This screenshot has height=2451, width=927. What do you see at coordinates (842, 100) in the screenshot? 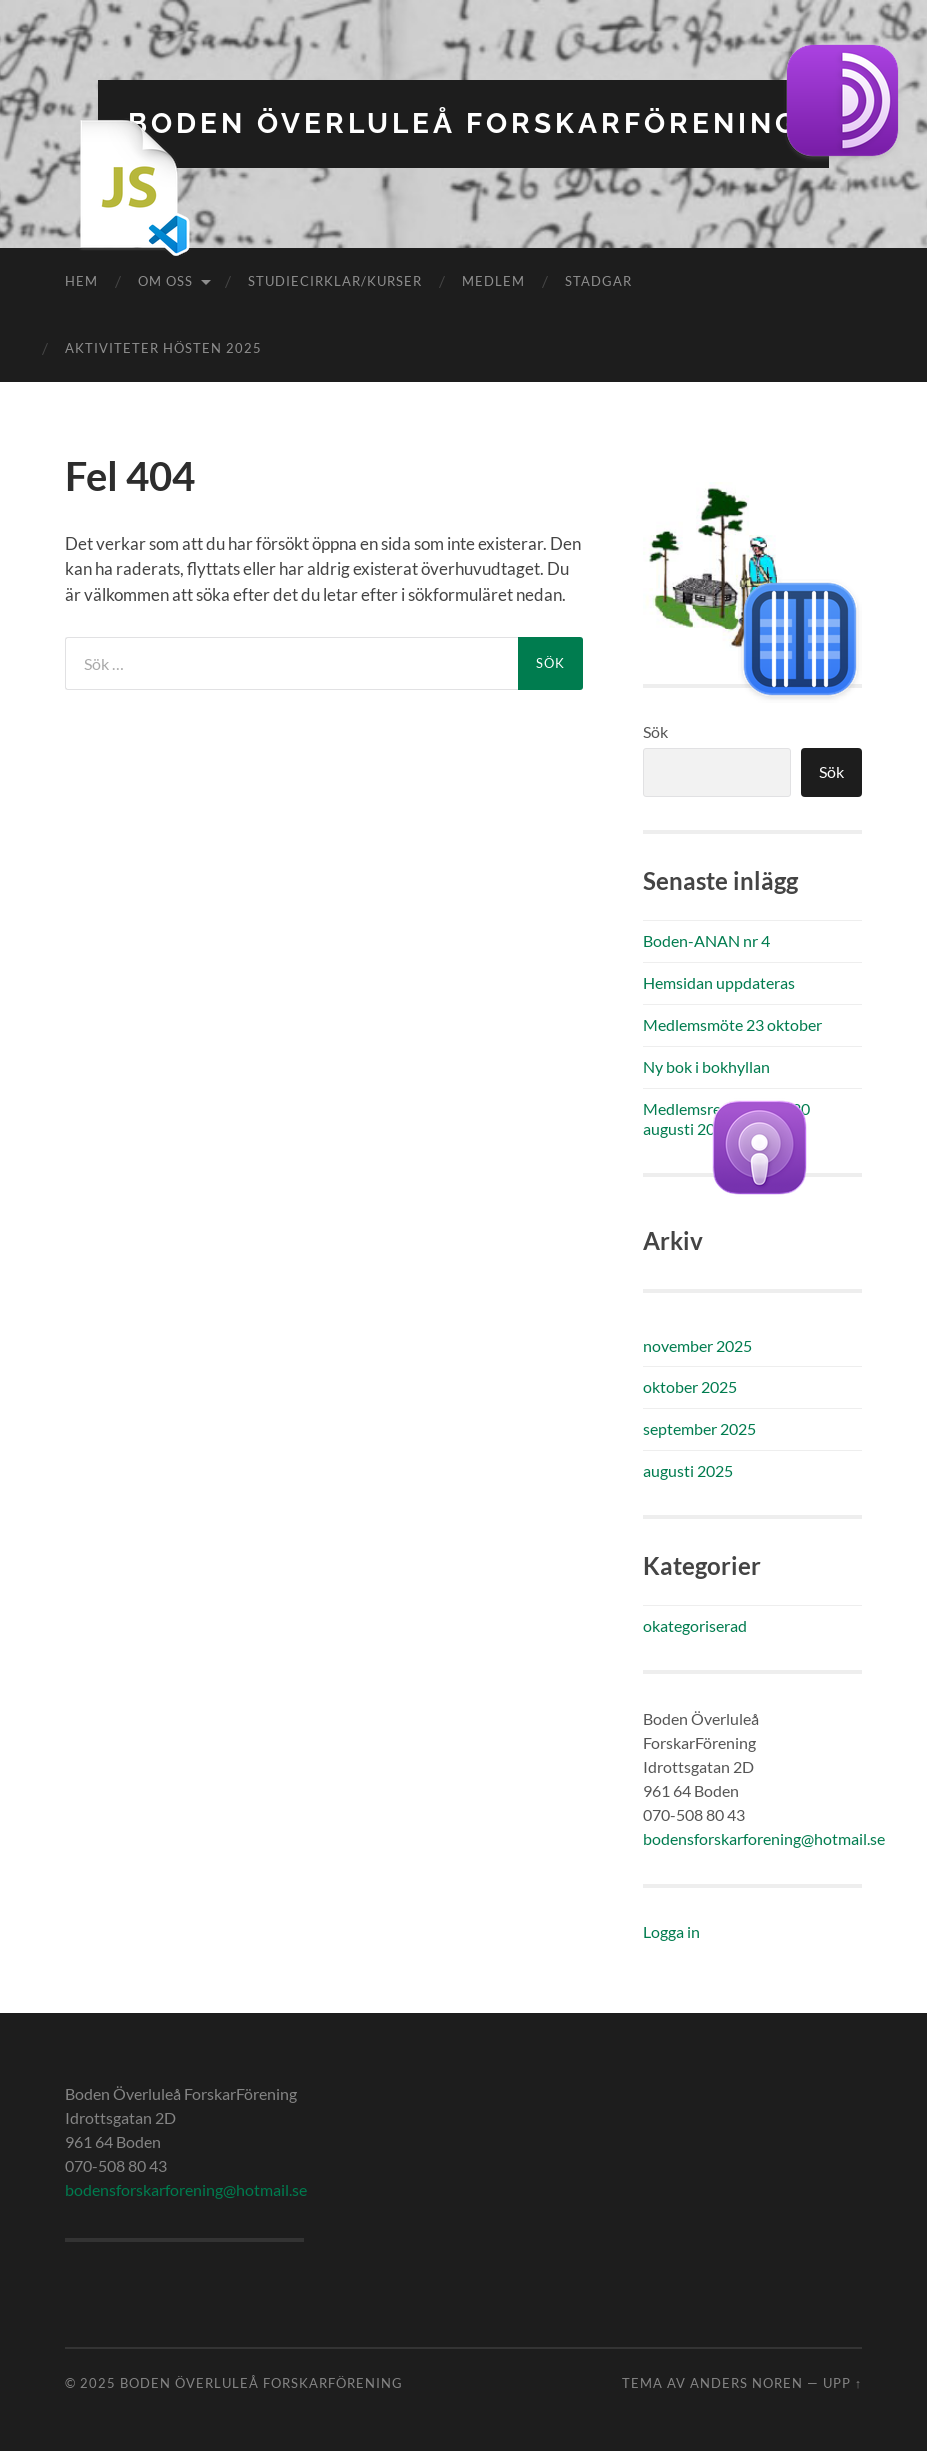
I see `launch tor browser for private browsing` at bounding box center [842, 100].